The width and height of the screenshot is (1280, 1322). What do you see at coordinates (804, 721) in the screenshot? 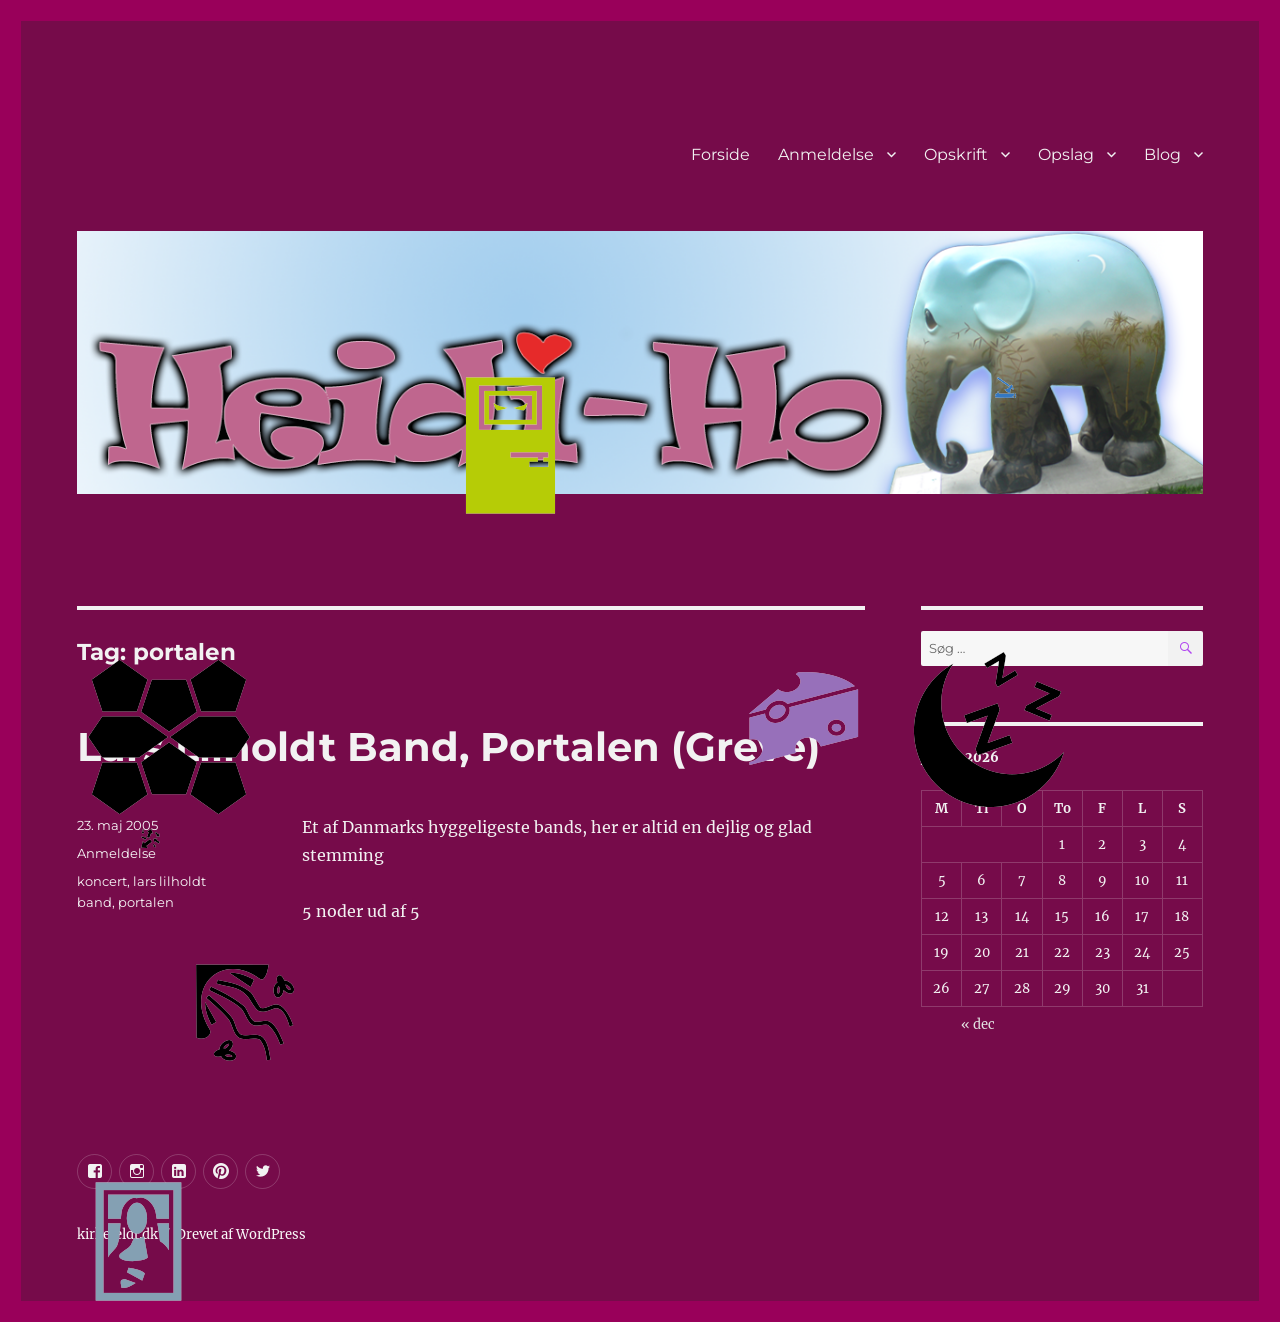
I see `cheese or dairy food item in a game inventory` at bounding box center [804, 721].